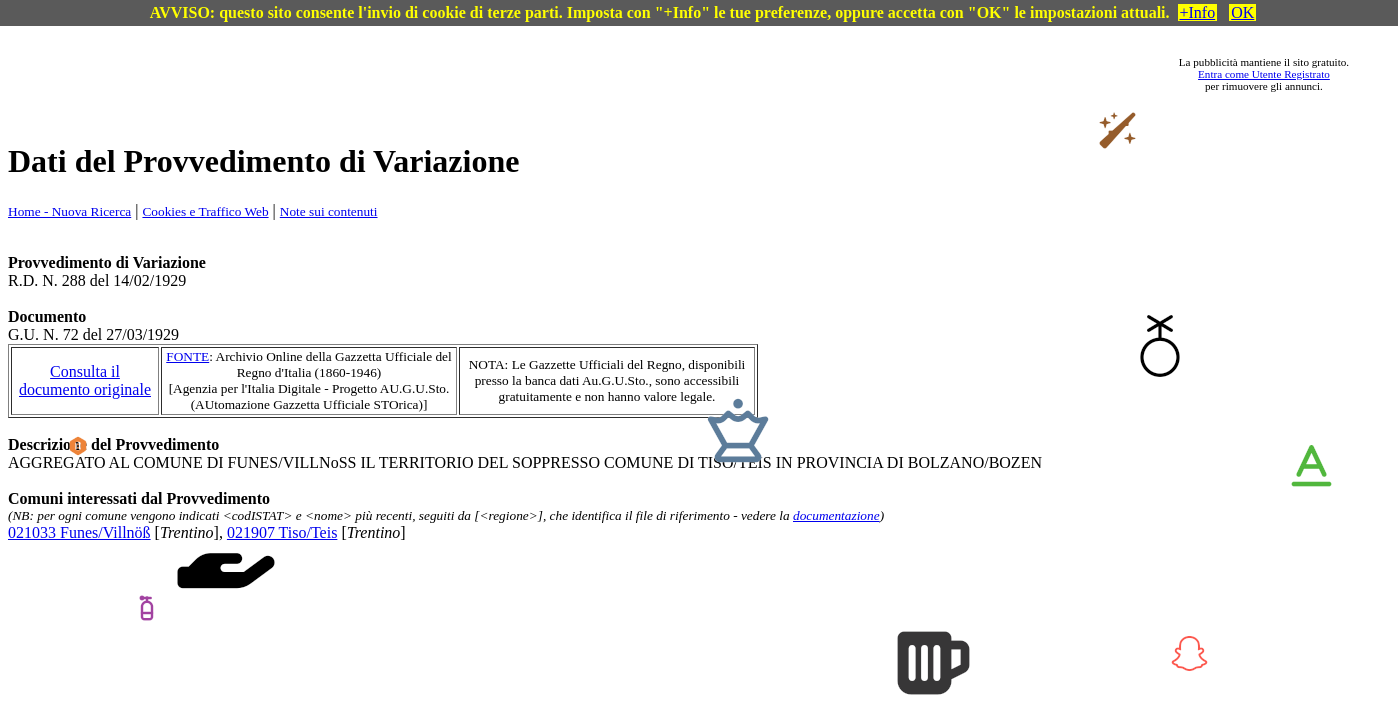 The width and height of the screenshot is (1398, 720). What do you see at coordinates (1117, 130) in the screenshot?
I see `apply magic or automatic enhancements` at bounding box center [1117, 130].